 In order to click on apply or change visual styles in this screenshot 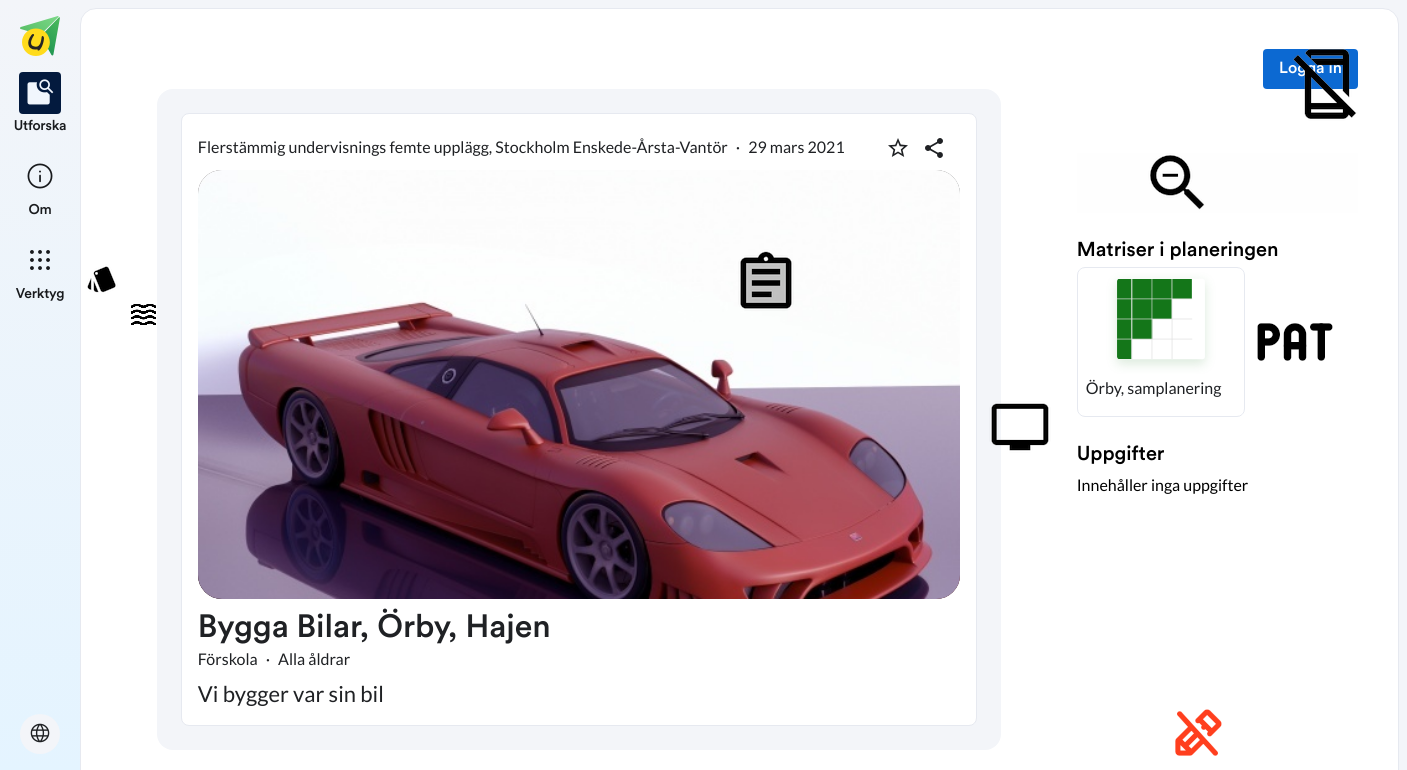, I will do `click(102, 279)`.